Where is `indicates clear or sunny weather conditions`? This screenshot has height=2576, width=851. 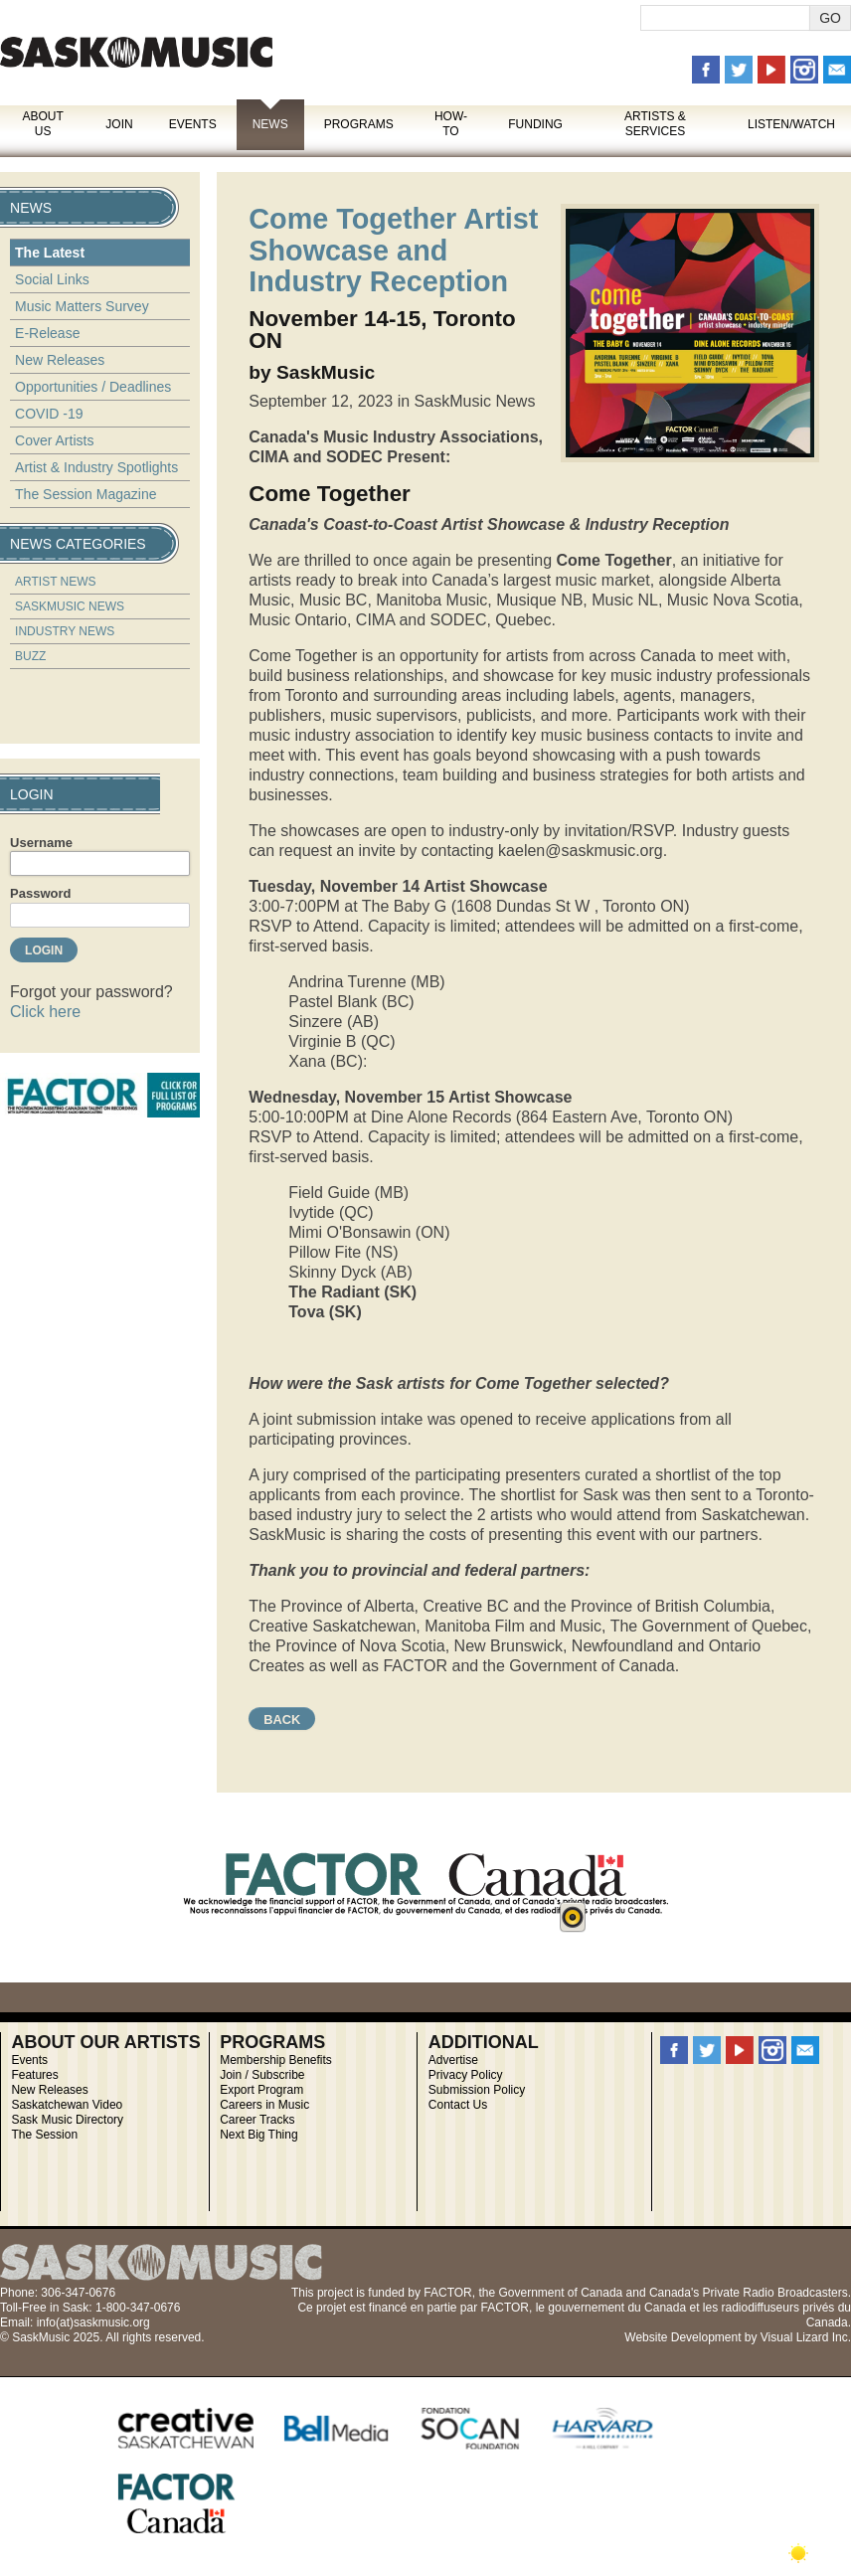 indicates clear or sunny weather conditions is located at coordinates (798, 2553).